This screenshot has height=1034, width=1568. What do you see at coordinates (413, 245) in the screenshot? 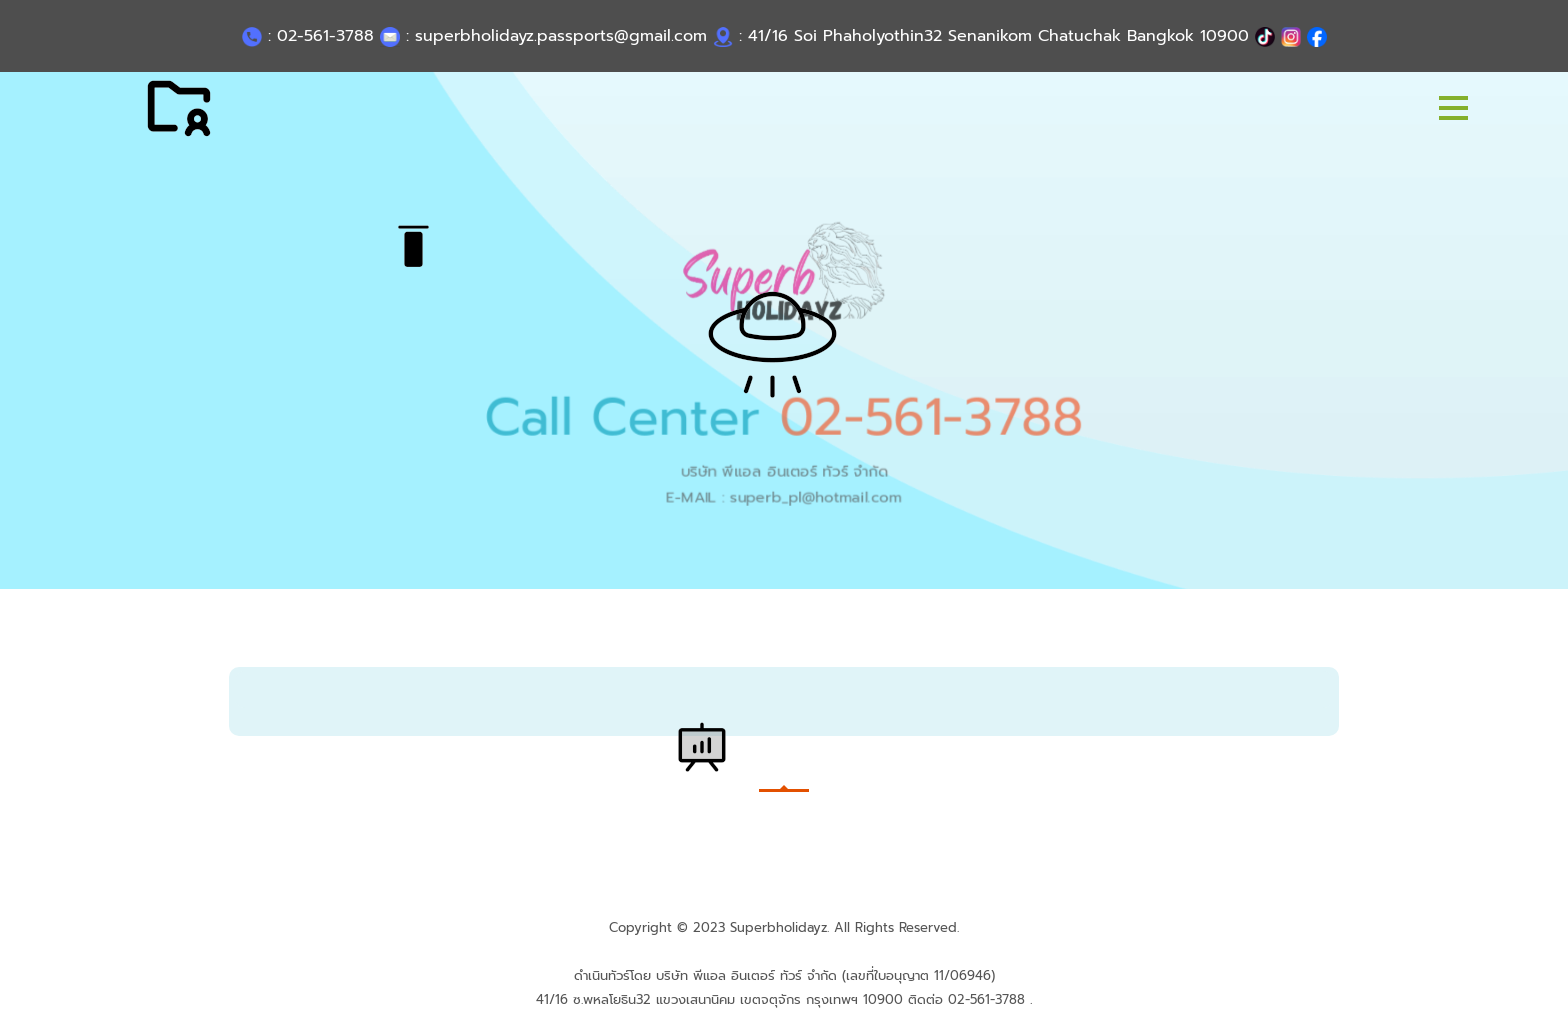
I see `align object to top edge` at bounding box center [413, 245].